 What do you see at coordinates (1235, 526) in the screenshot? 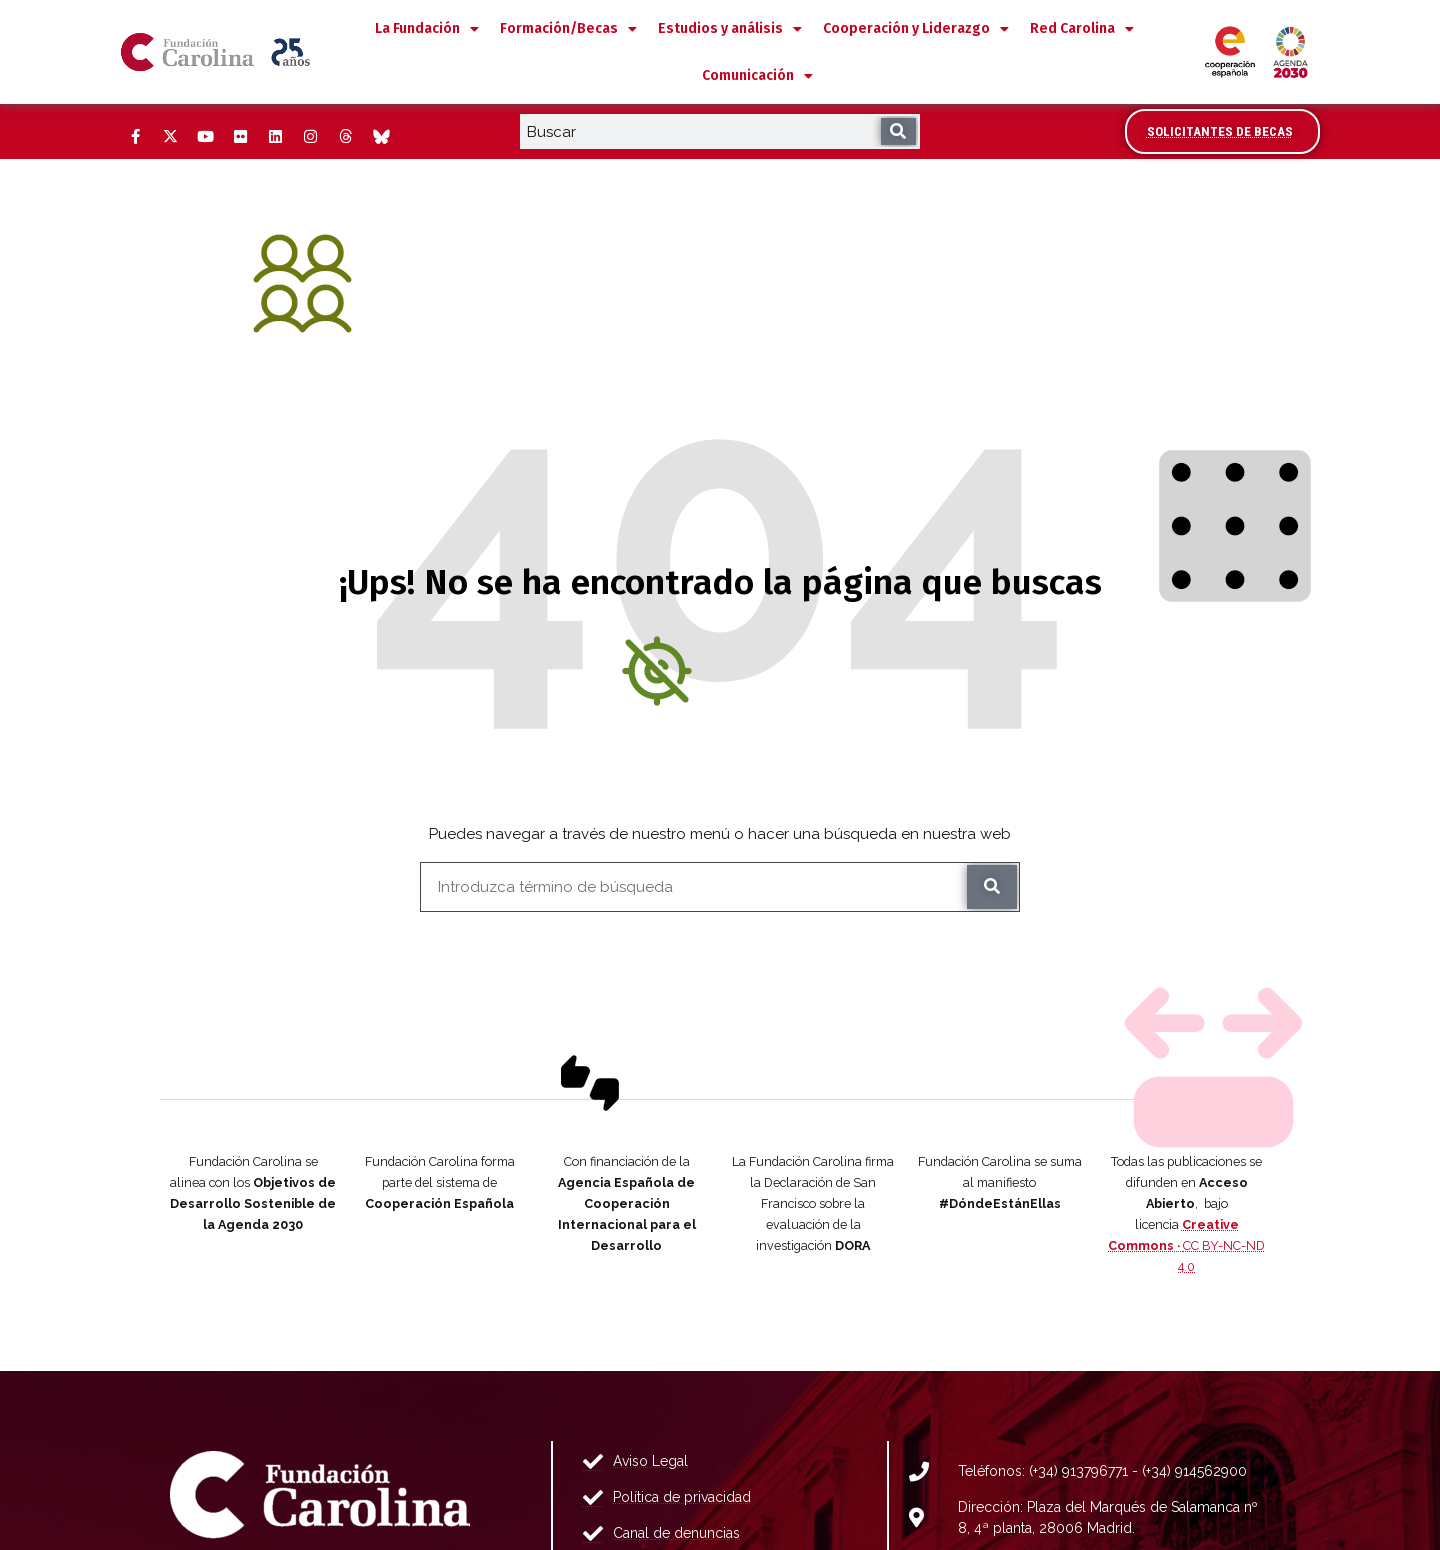
I see `open app drawer or launcher` at bounding box center [1235, 526].